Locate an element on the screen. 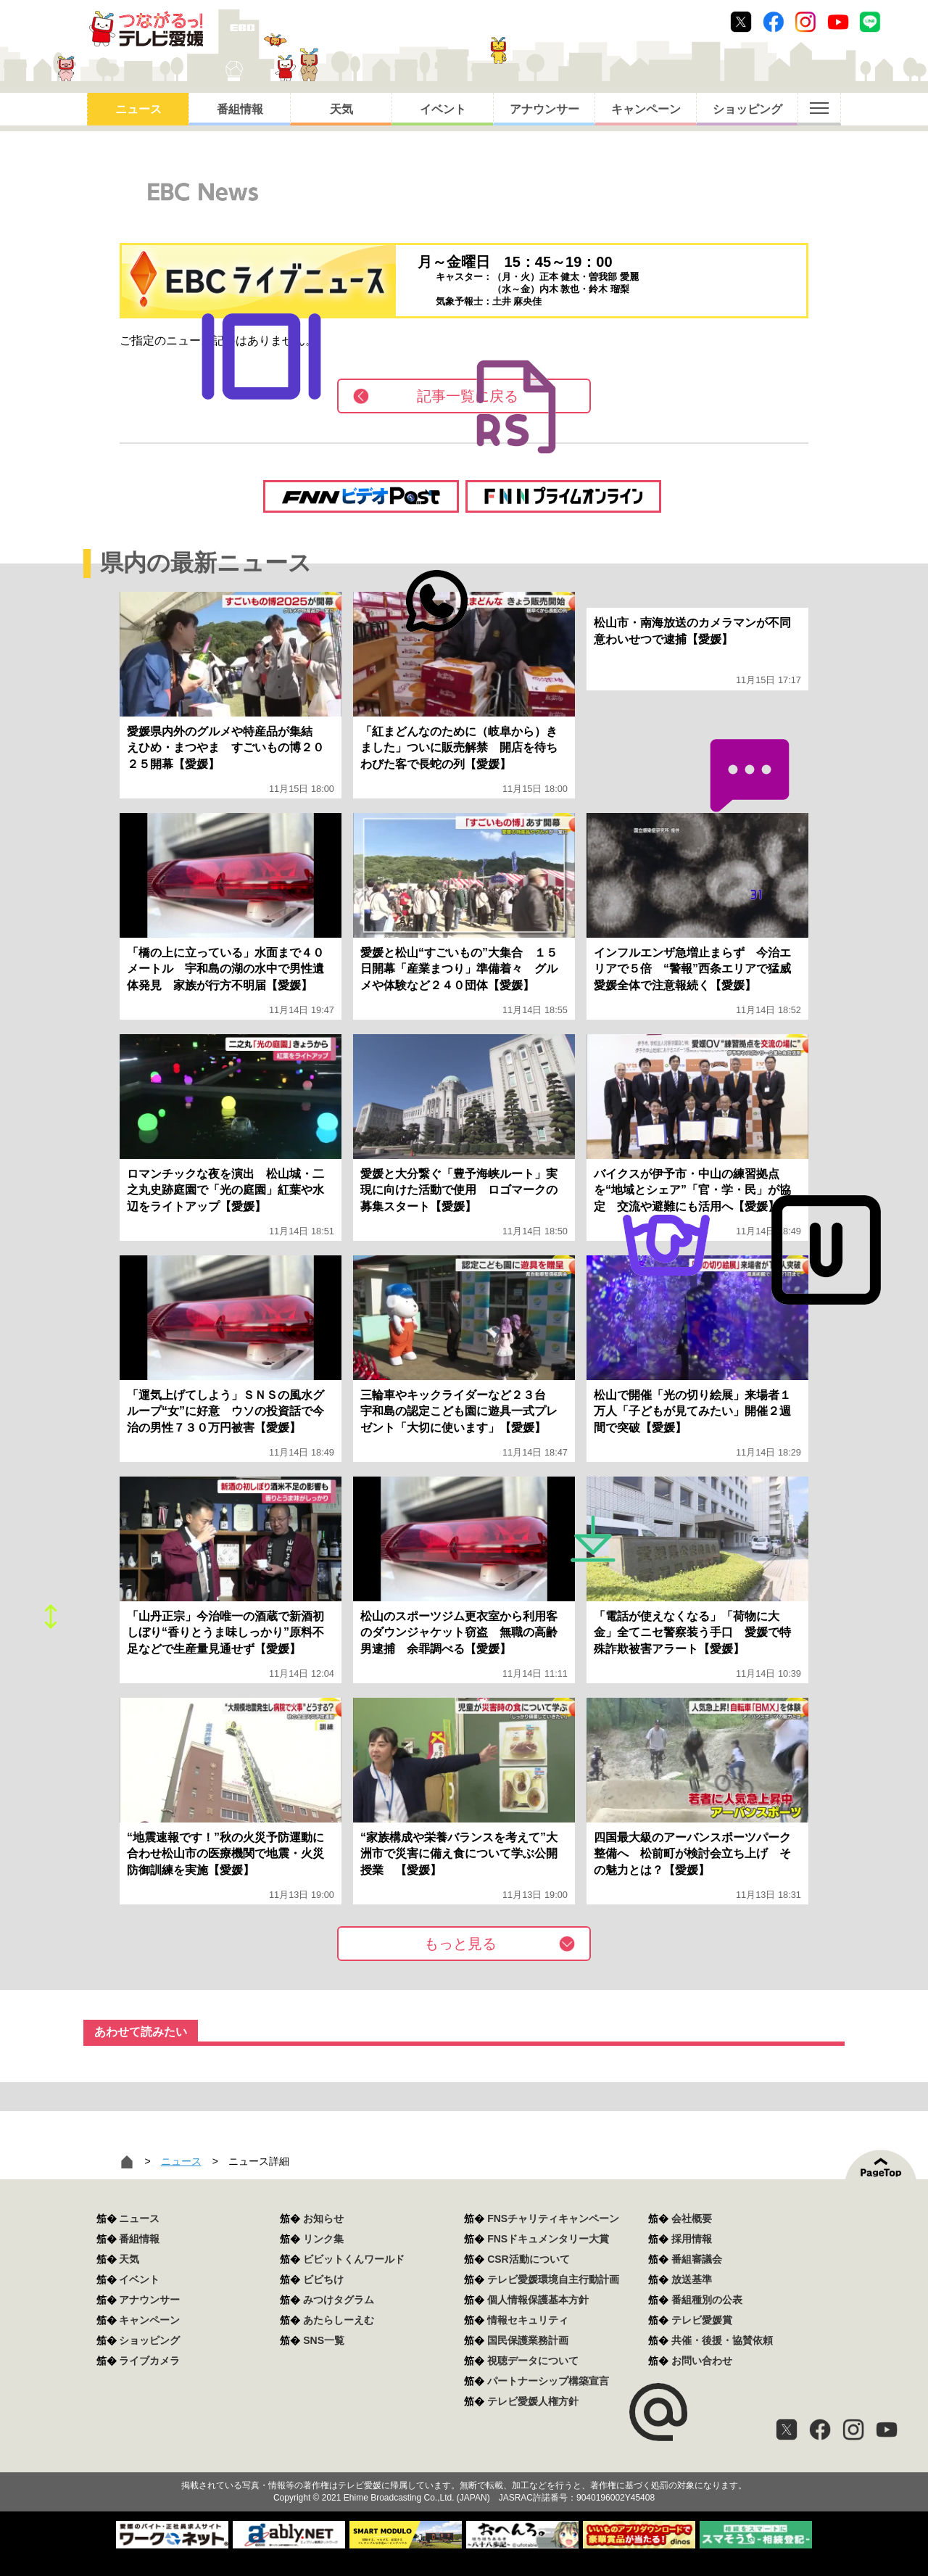 This screenshot has width=928, height=2576. wash hands reminder or hygiene indicator is located at coordinates (666, 1245).